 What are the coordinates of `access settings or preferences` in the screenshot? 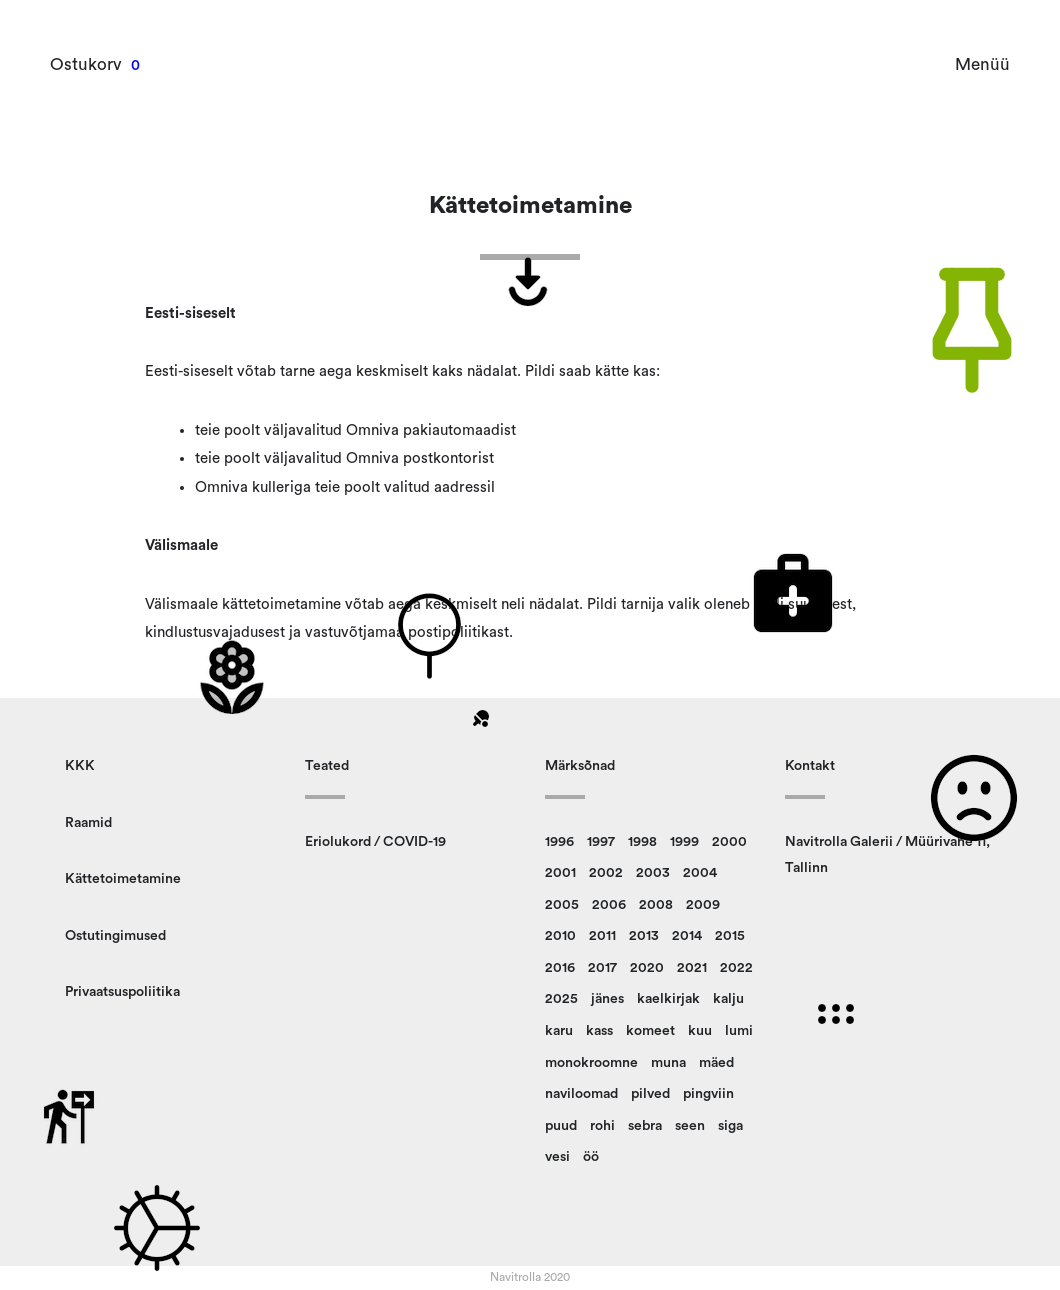 It's located at (157, 1228).